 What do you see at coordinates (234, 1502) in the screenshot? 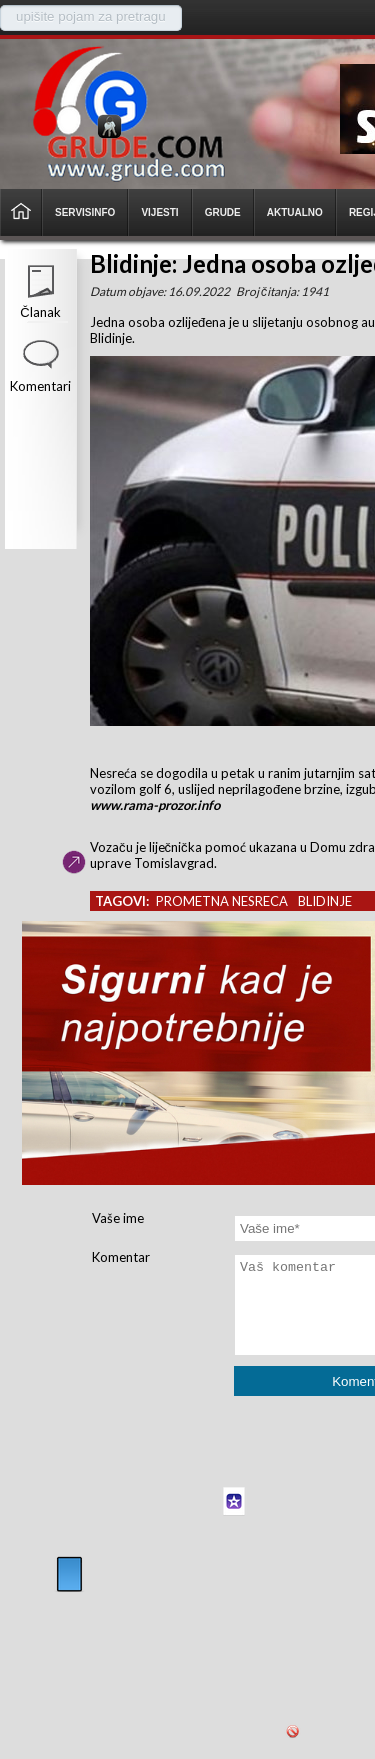
I see `open a mobile video project in iMovie` at bounding box center [234, 1502].